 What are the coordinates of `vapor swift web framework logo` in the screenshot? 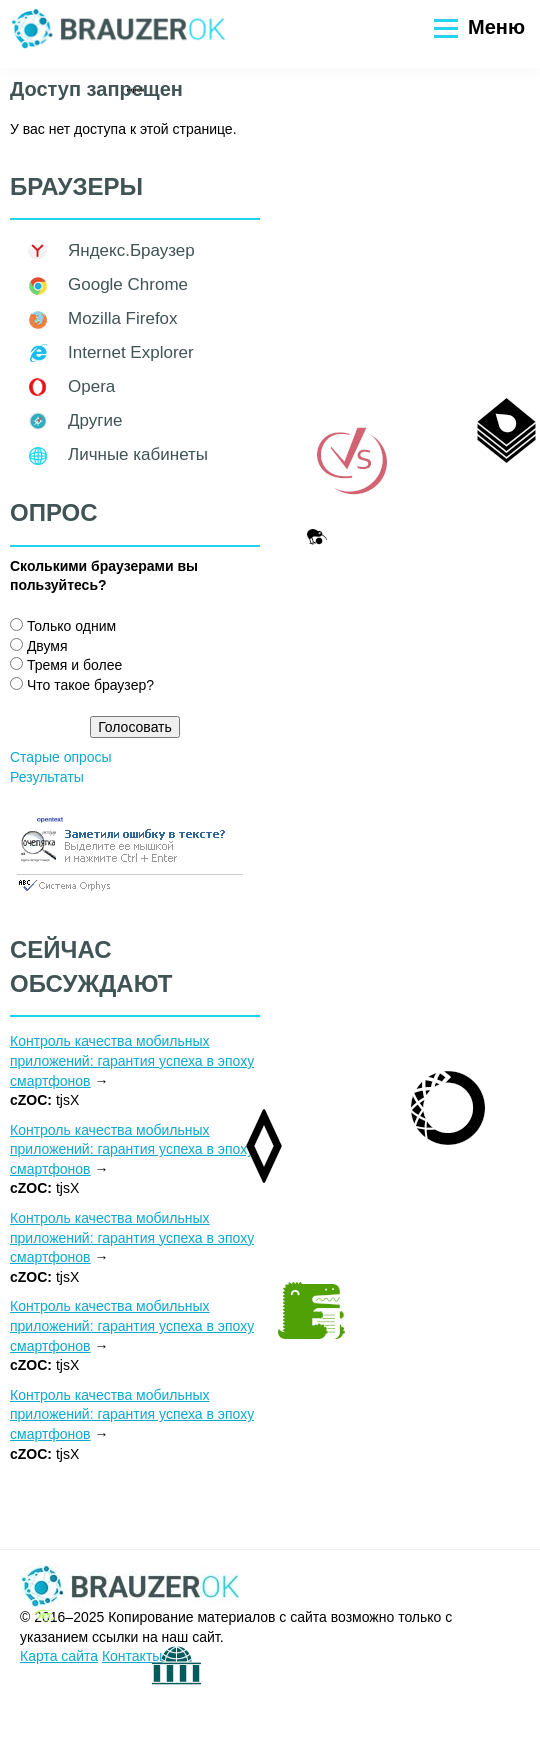 It's located at (506, 430).